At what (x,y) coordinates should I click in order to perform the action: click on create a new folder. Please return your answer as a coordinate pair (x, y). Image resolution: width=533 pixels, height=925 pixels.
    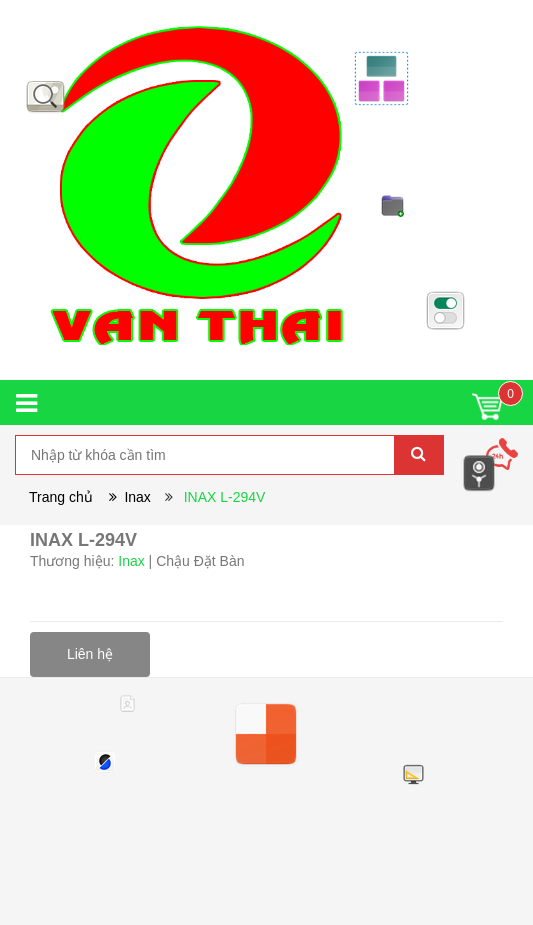
    Looking at the image, I should click on (392, 205).